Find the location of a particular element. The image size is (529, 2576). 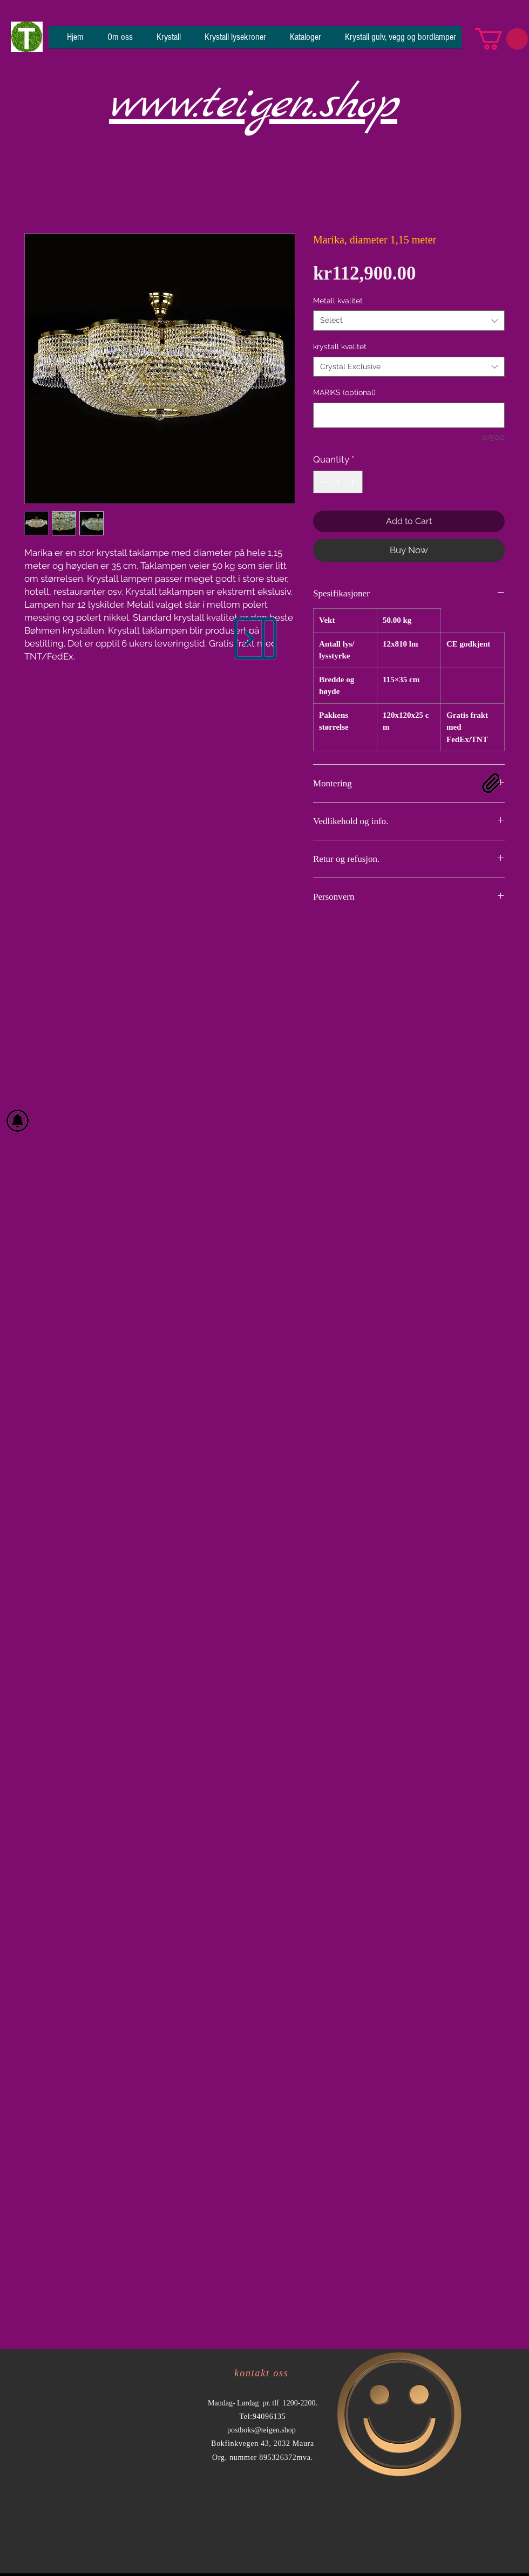

access notification settings is located at coordinates (17, 1120).